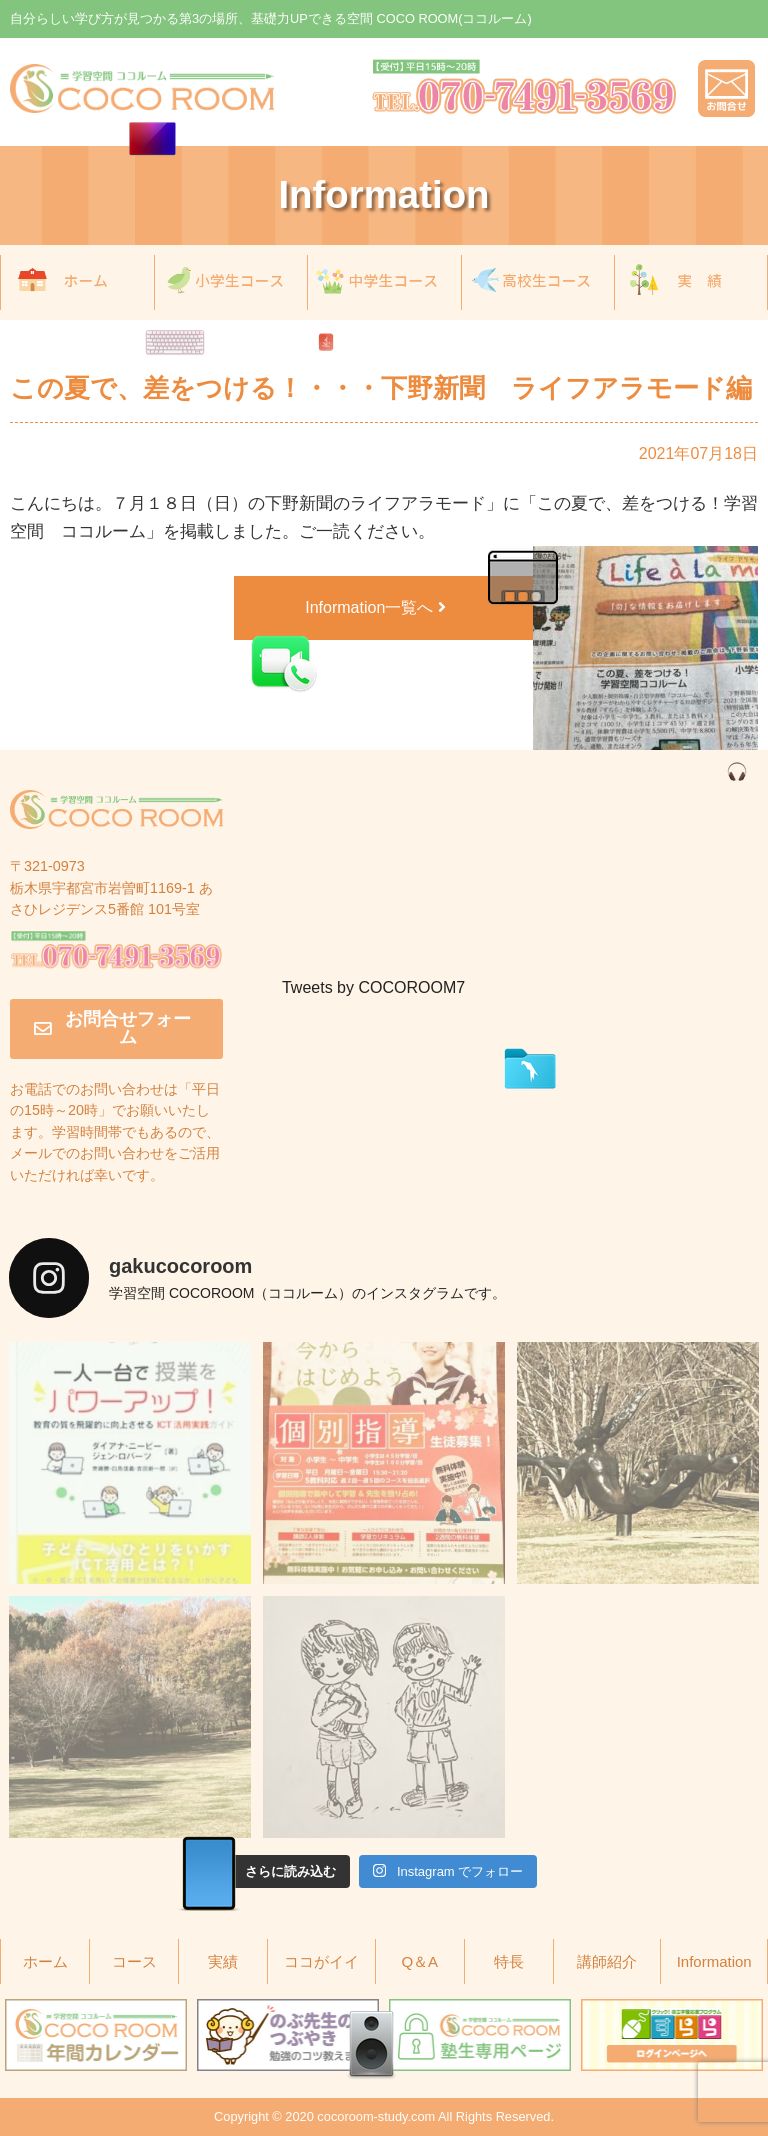  What do you see at coordinates (326, 342) in the screenshot?
I see `a java source code file` at bounding box center [326, 342].